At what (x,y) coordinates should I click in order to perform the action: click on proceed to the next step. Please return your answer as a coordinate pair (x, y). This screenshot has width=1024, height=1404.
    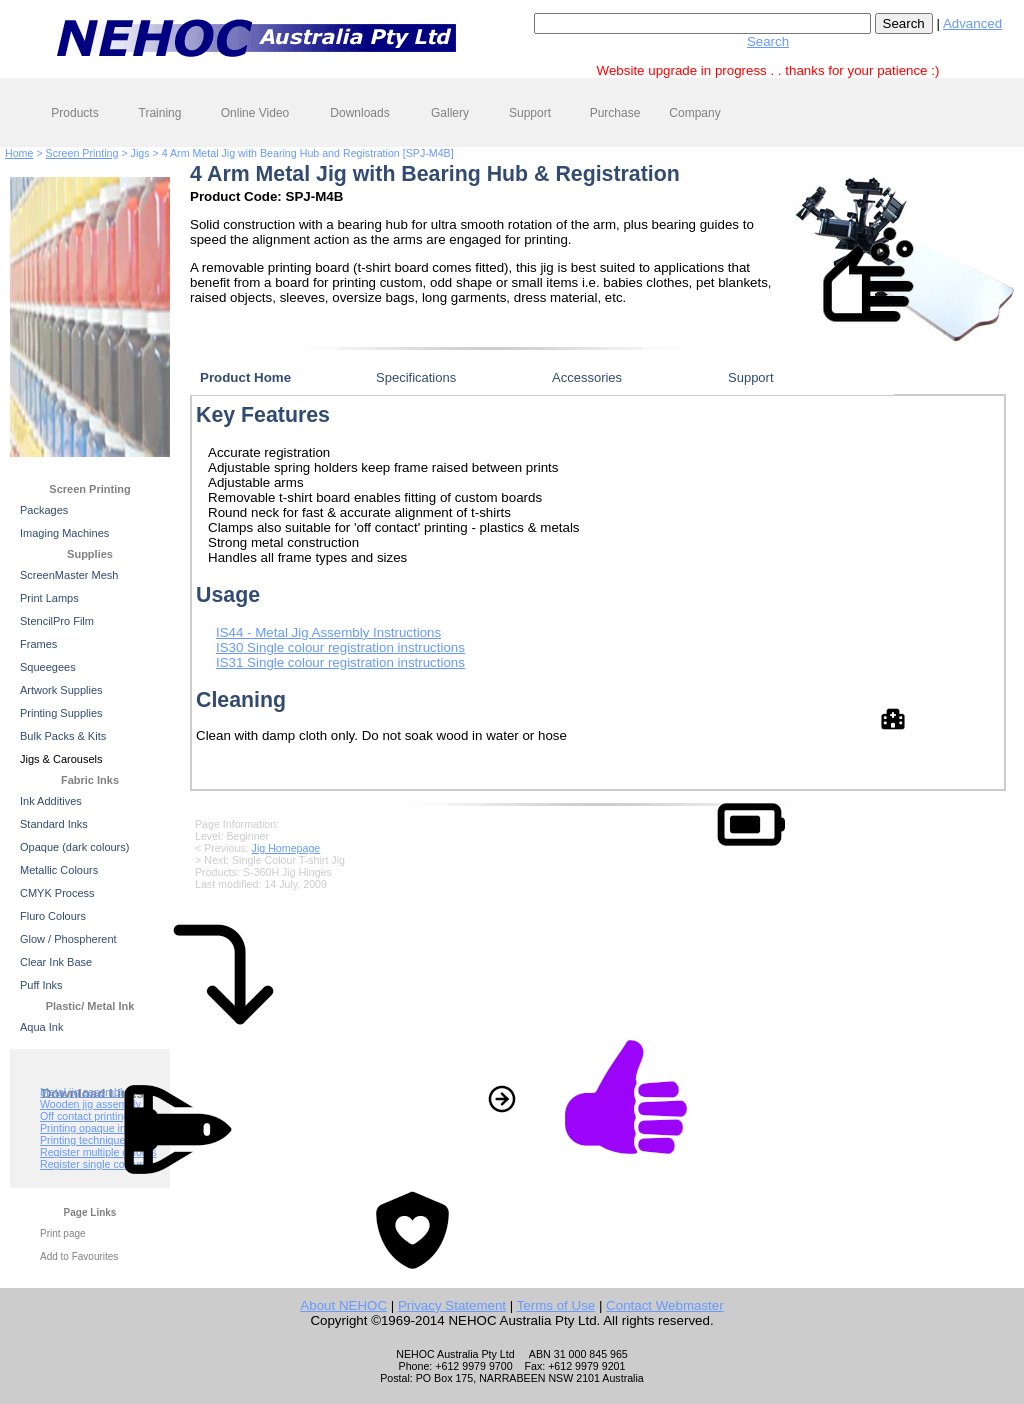
    Looking at the image, I should click on (502, 1099).